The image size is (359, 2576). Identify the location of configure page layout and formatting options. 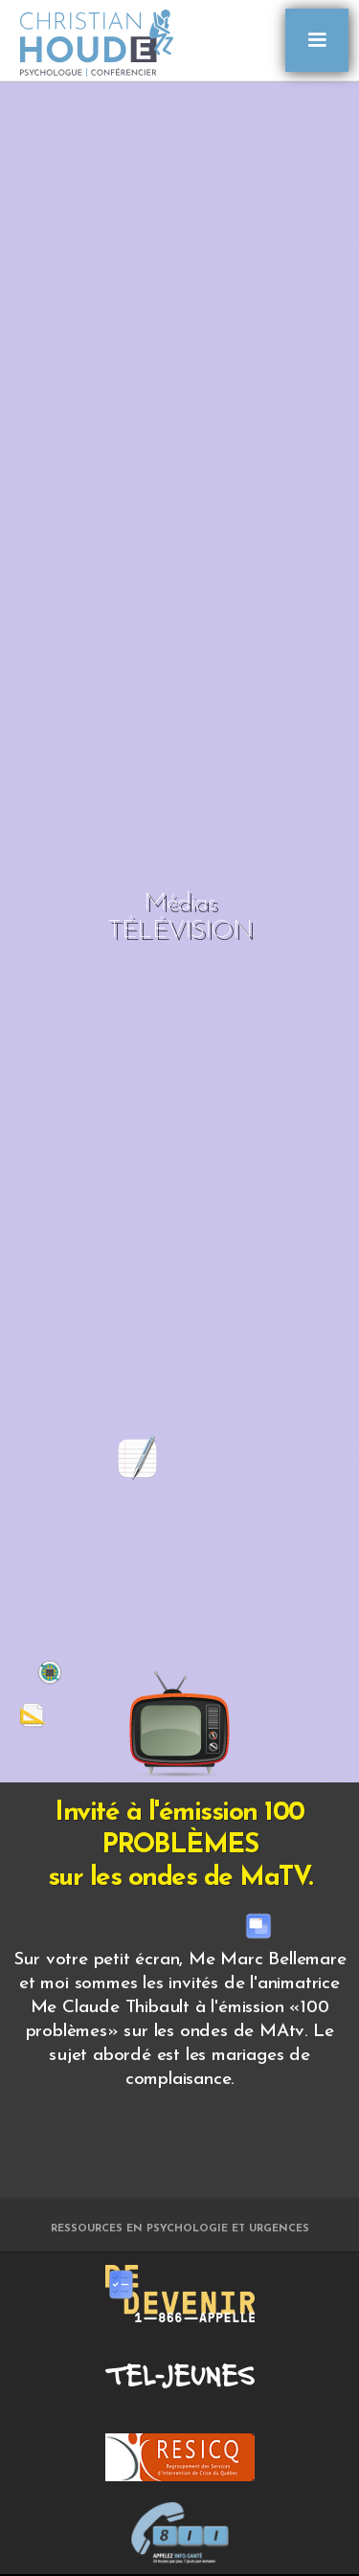
(33, 1714).